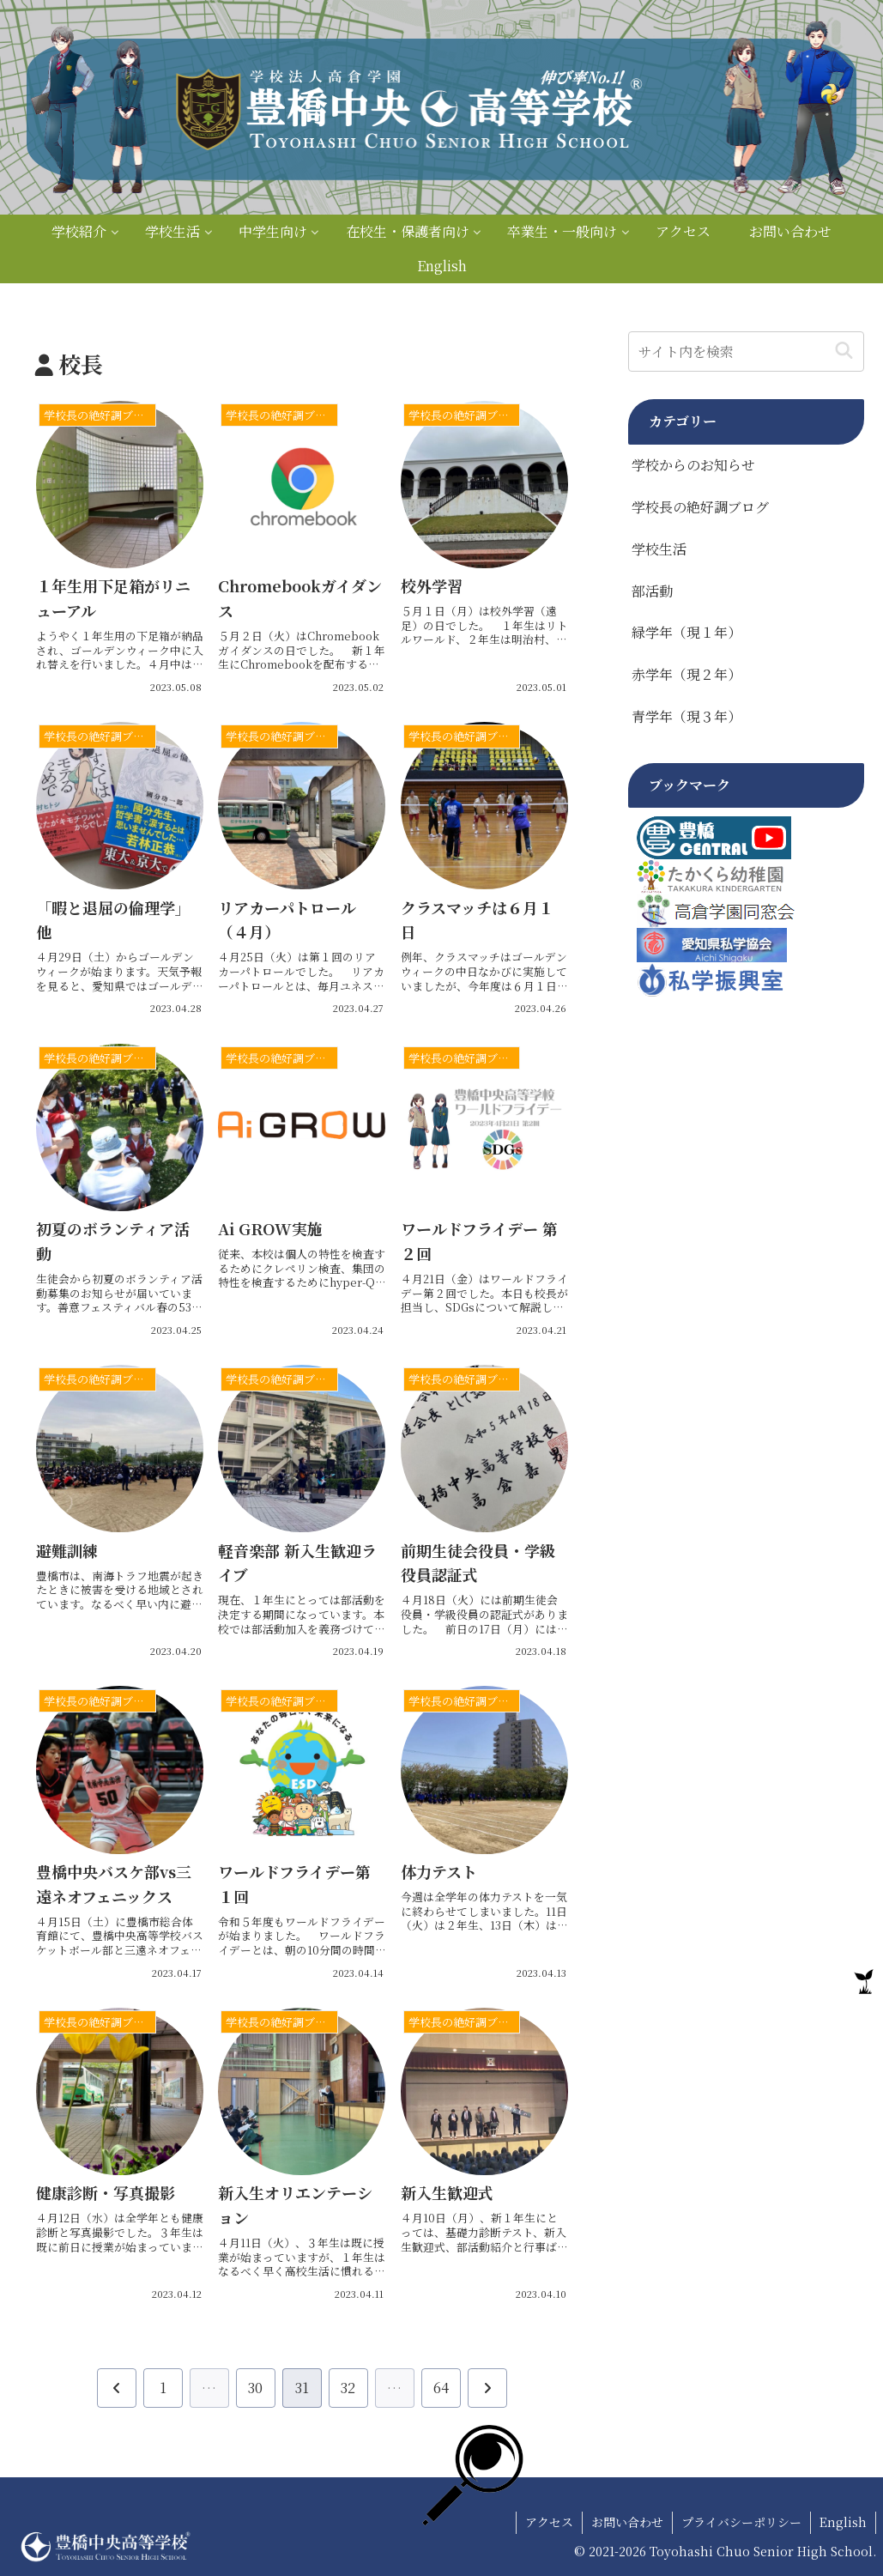  I want to click on search for items or content, so click(472, 2476).